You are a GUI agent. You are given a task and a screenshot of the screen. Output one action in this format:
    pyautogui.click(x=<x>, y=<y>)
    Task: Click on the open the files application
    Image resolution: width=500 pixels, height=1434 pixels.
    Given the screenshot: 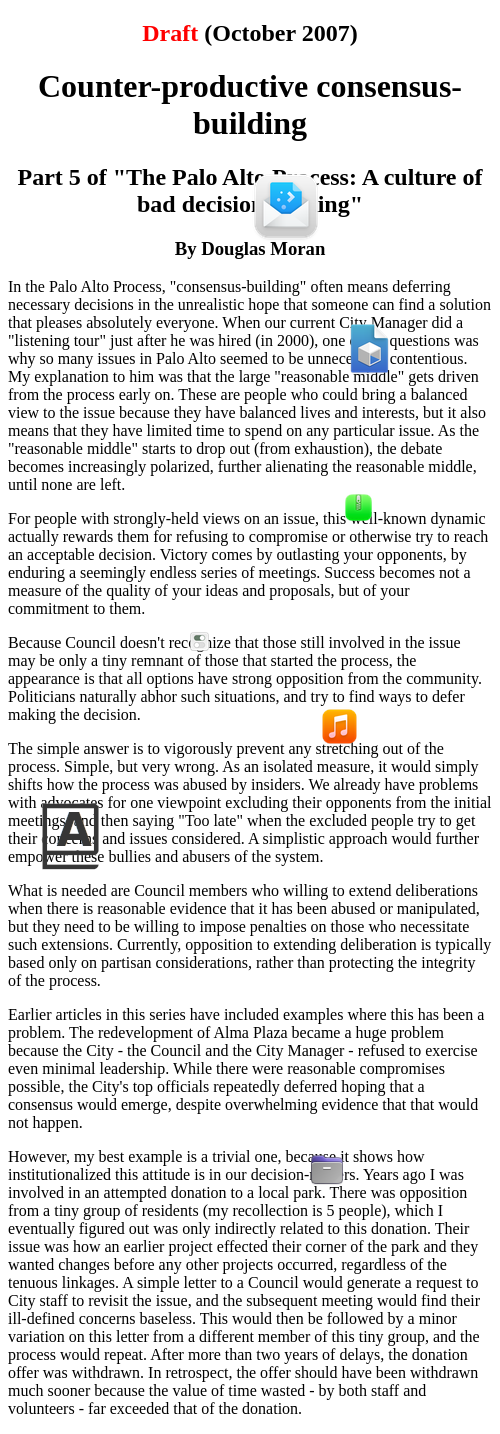 What is the action you would take?
    pyautogui.click(x=327, y=1169)
    